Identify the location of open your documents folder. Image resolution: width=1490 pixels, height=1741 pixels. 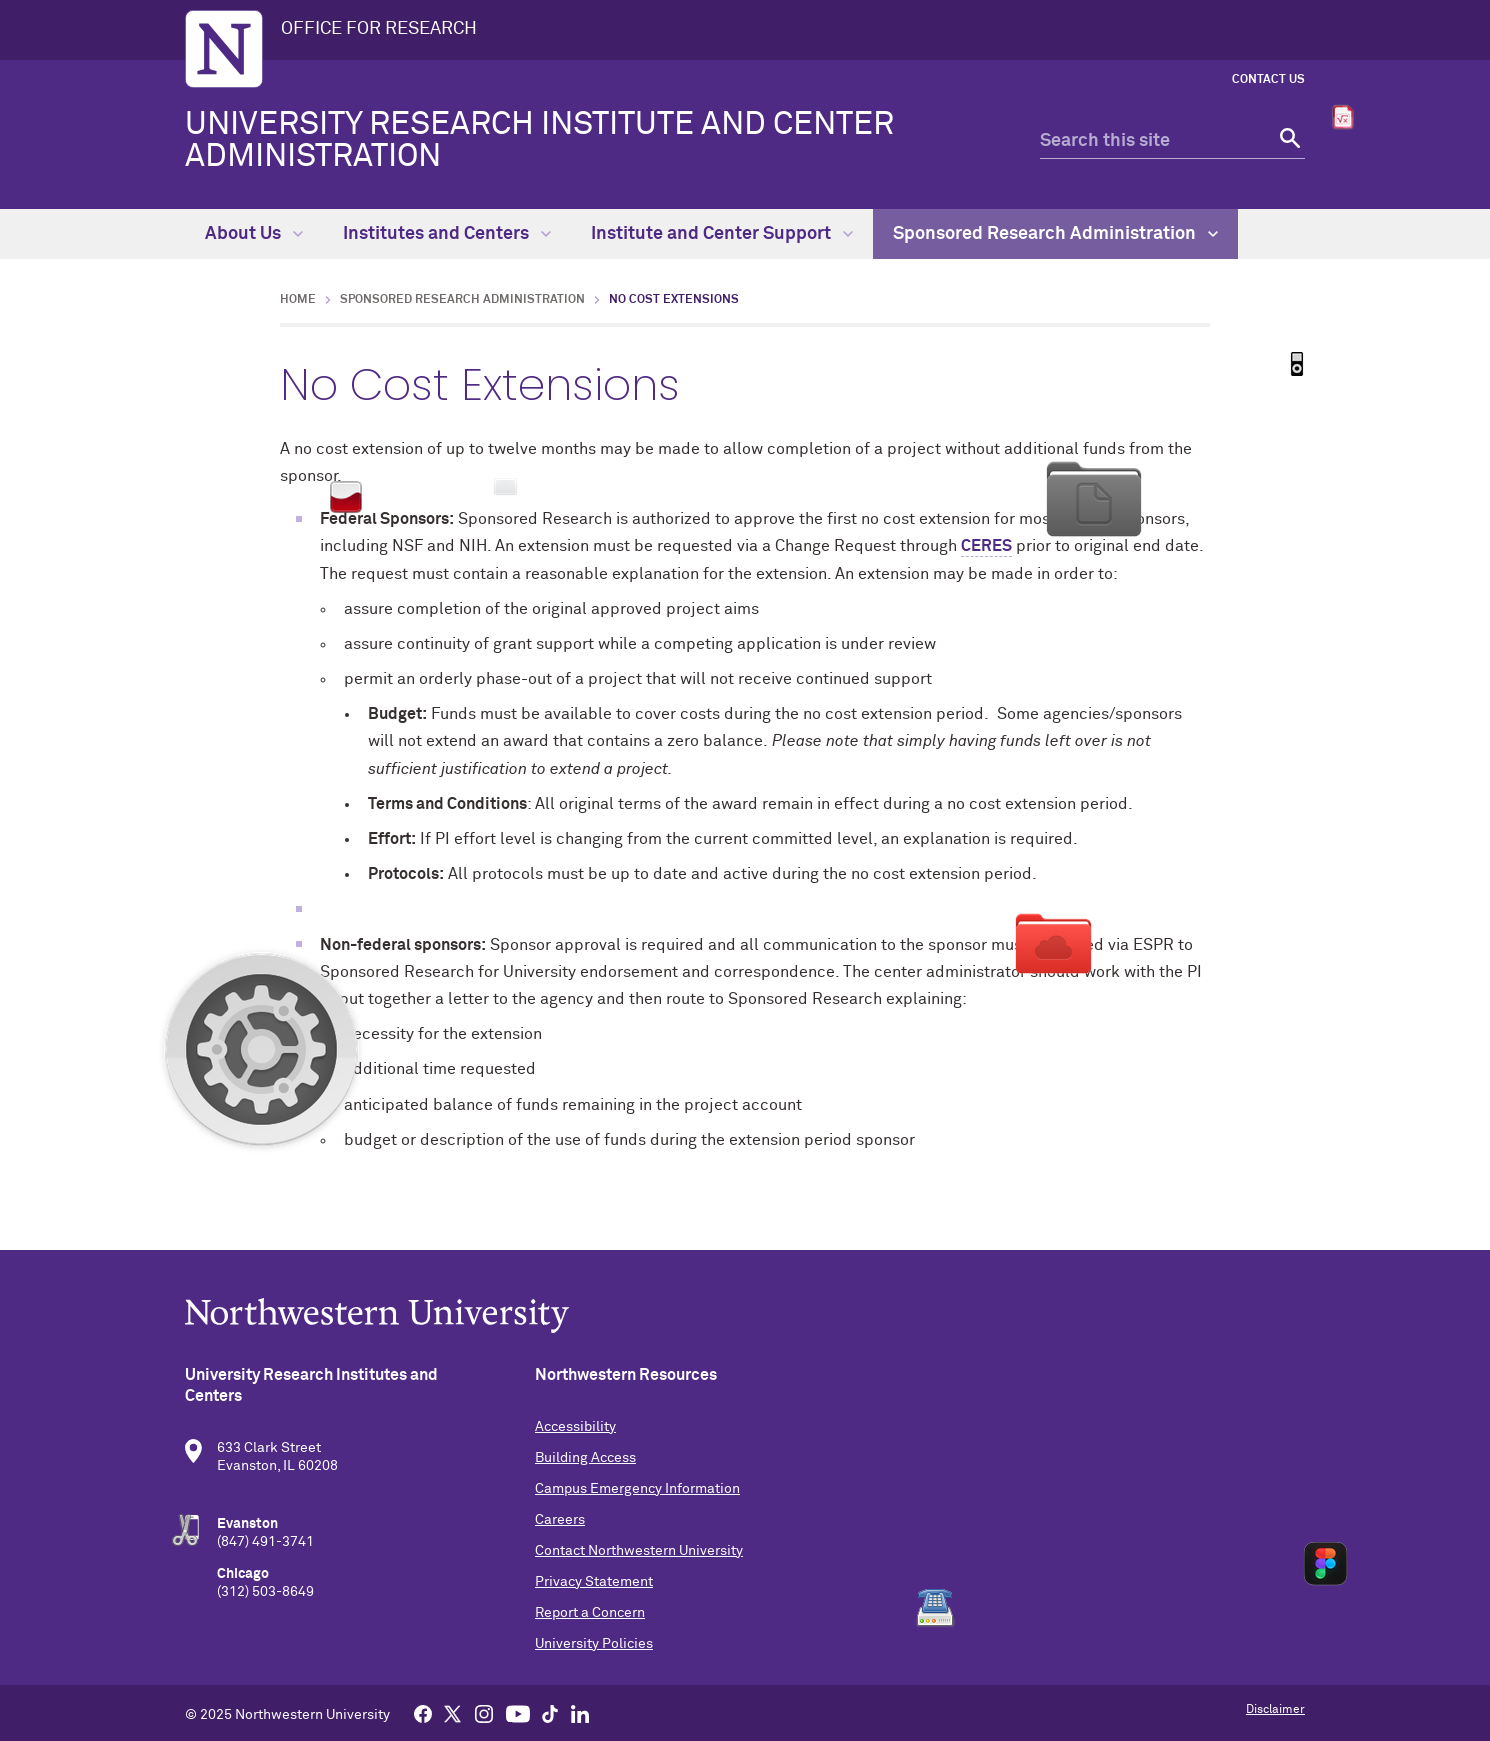
(1094, 499).